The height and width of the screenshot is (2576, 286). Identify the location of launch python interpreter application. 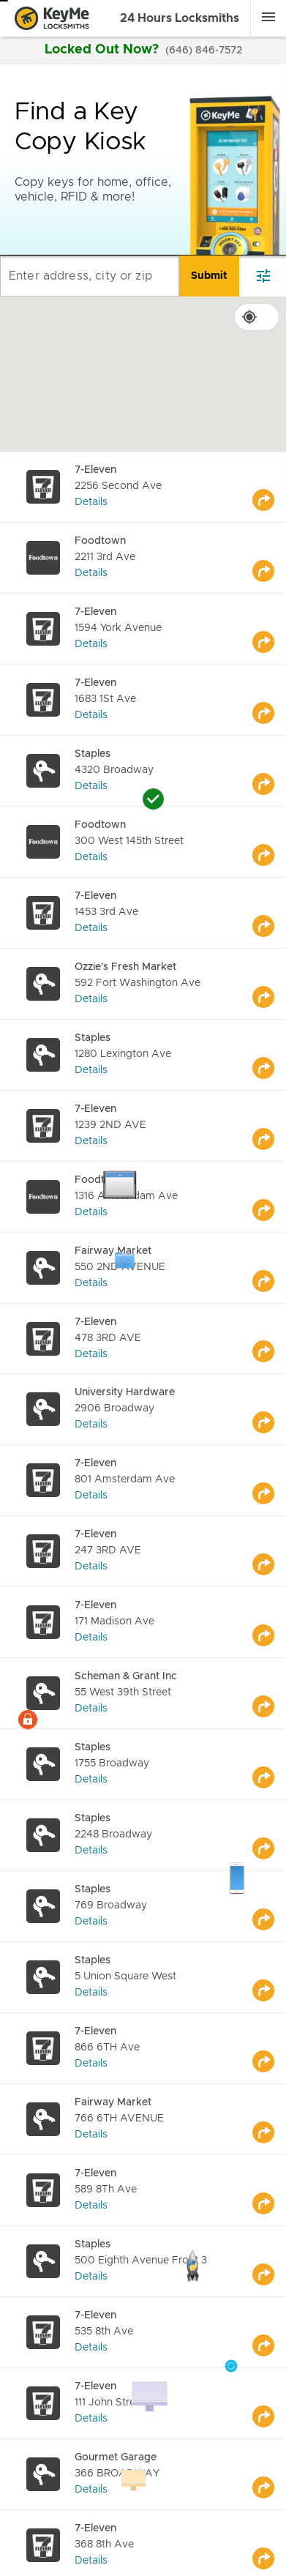
(192, 2266).